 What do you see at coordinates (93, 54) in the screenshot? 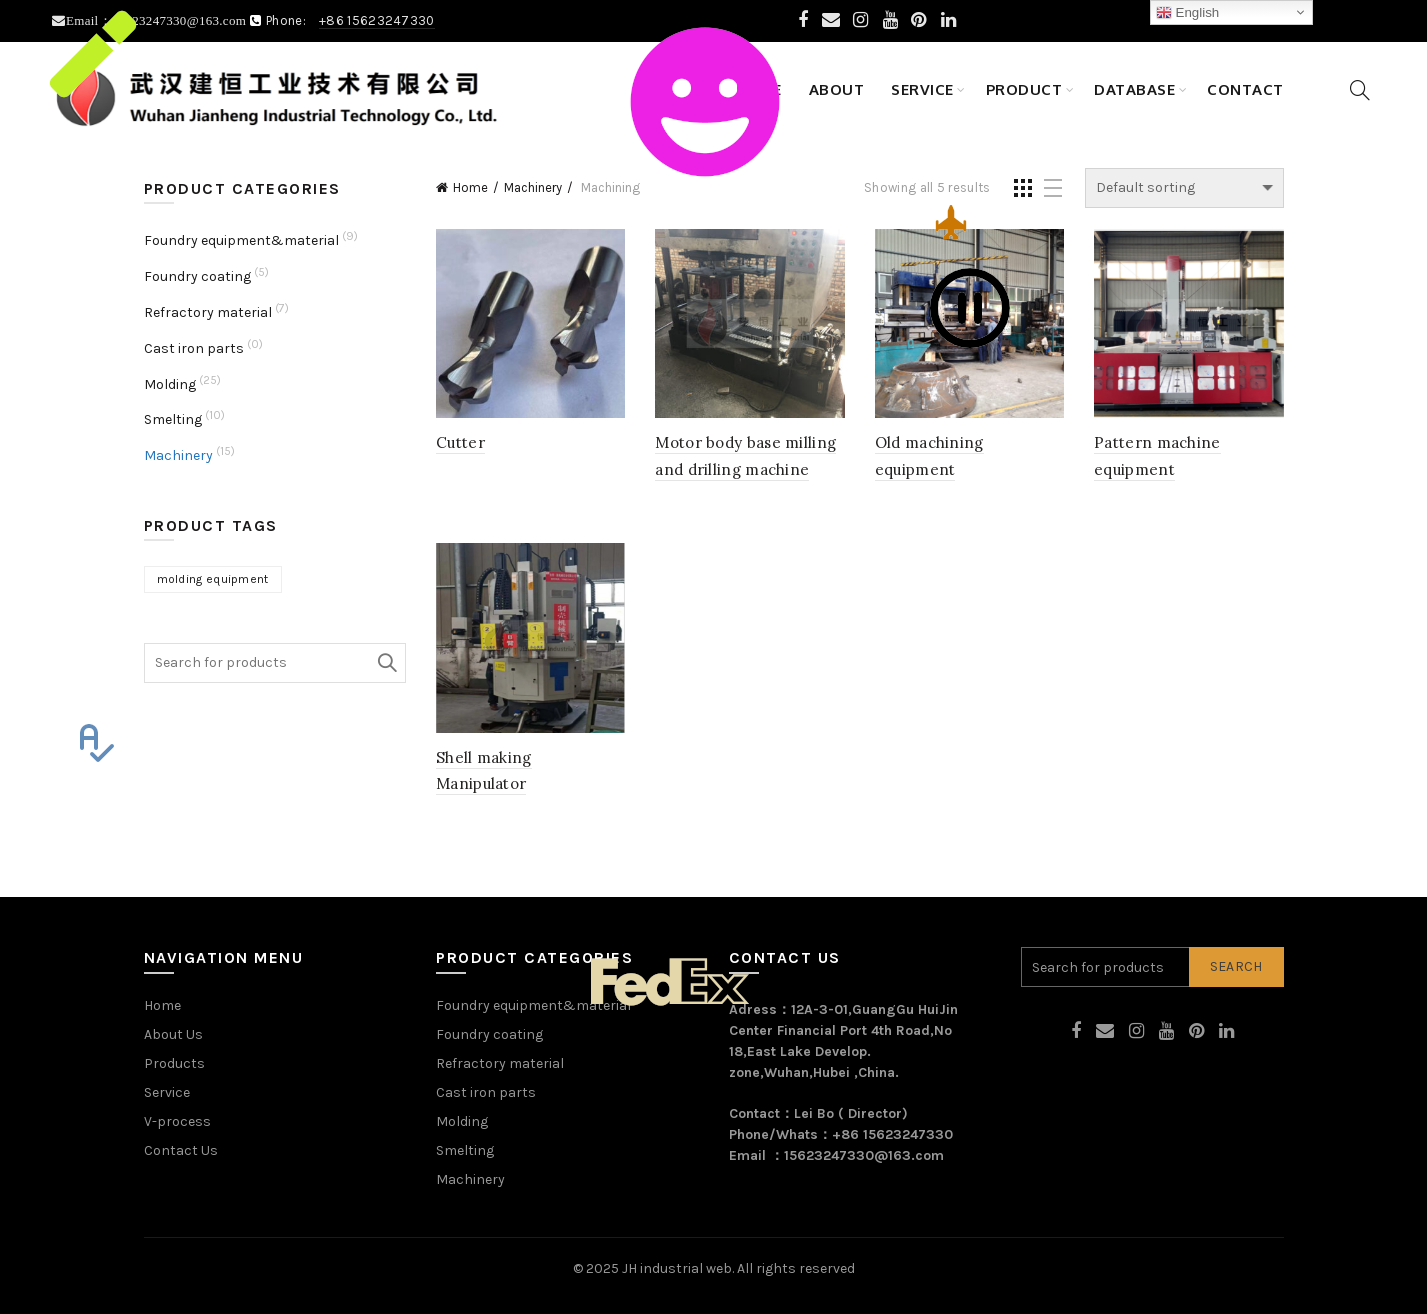
I see `apply auto-enhance or magic edit to content` at bounding box center [93, 54].